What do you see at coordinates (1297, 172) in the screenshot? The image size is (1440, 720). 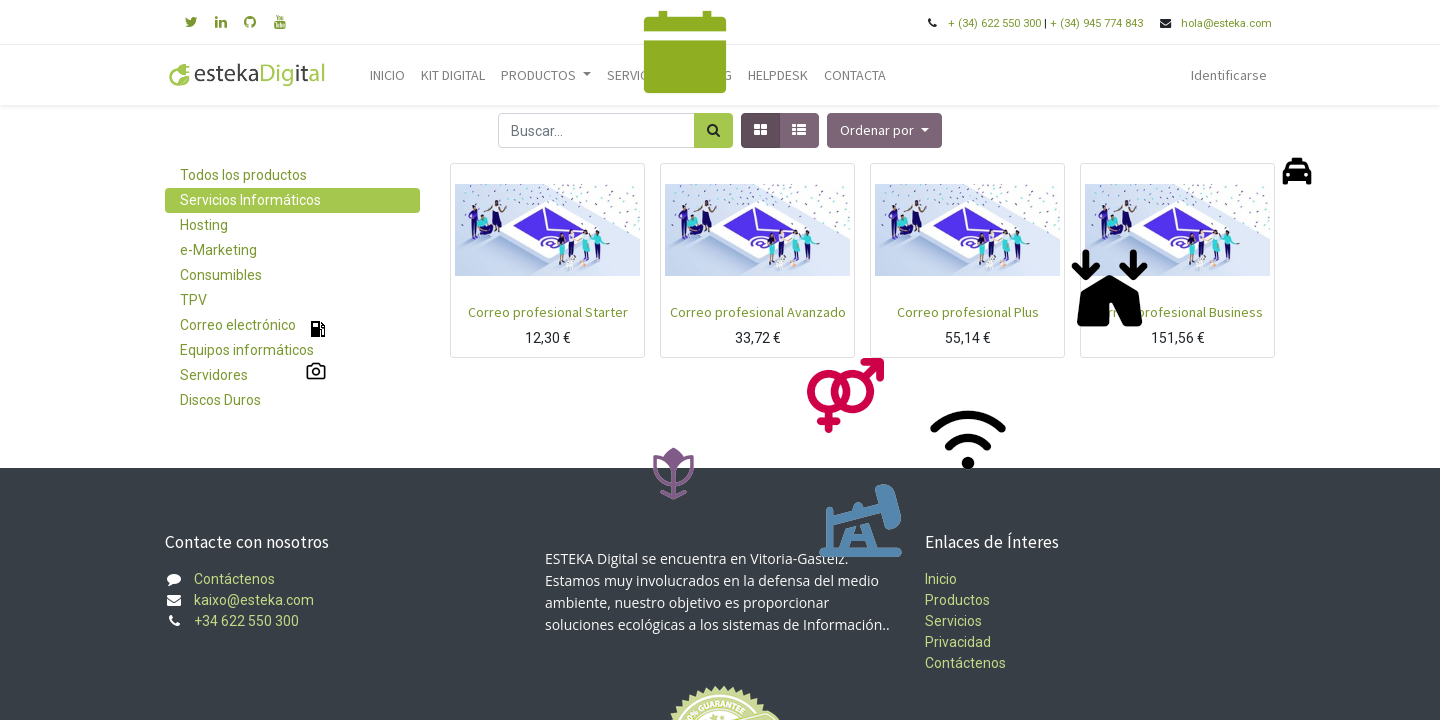 I see `request a taxi or cab ride` at bounding box center [1297, 172].